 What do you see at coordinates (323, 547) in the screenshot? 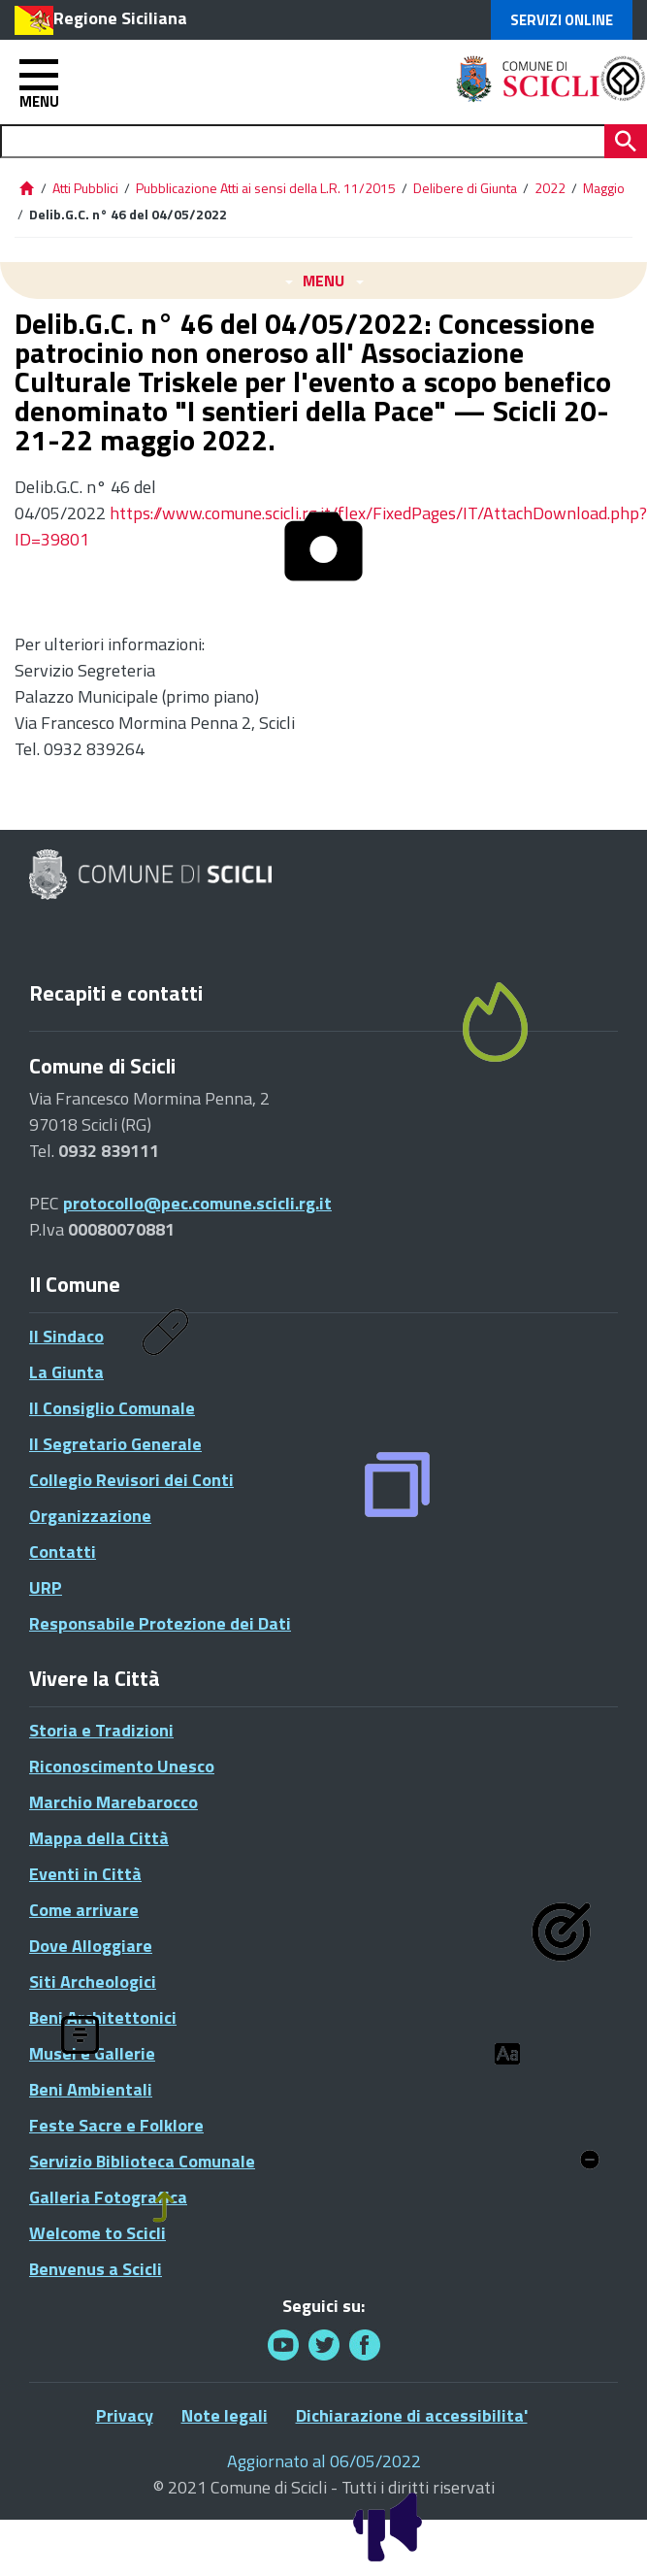
I see `take a photo` at bounding box center [323, 547].